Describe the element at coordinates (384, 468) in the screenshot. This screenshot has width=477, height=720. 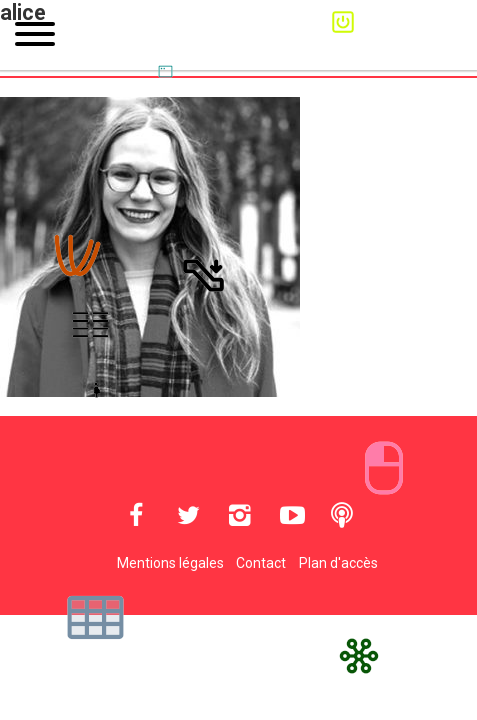
I see `left mouse button click action` at that location.